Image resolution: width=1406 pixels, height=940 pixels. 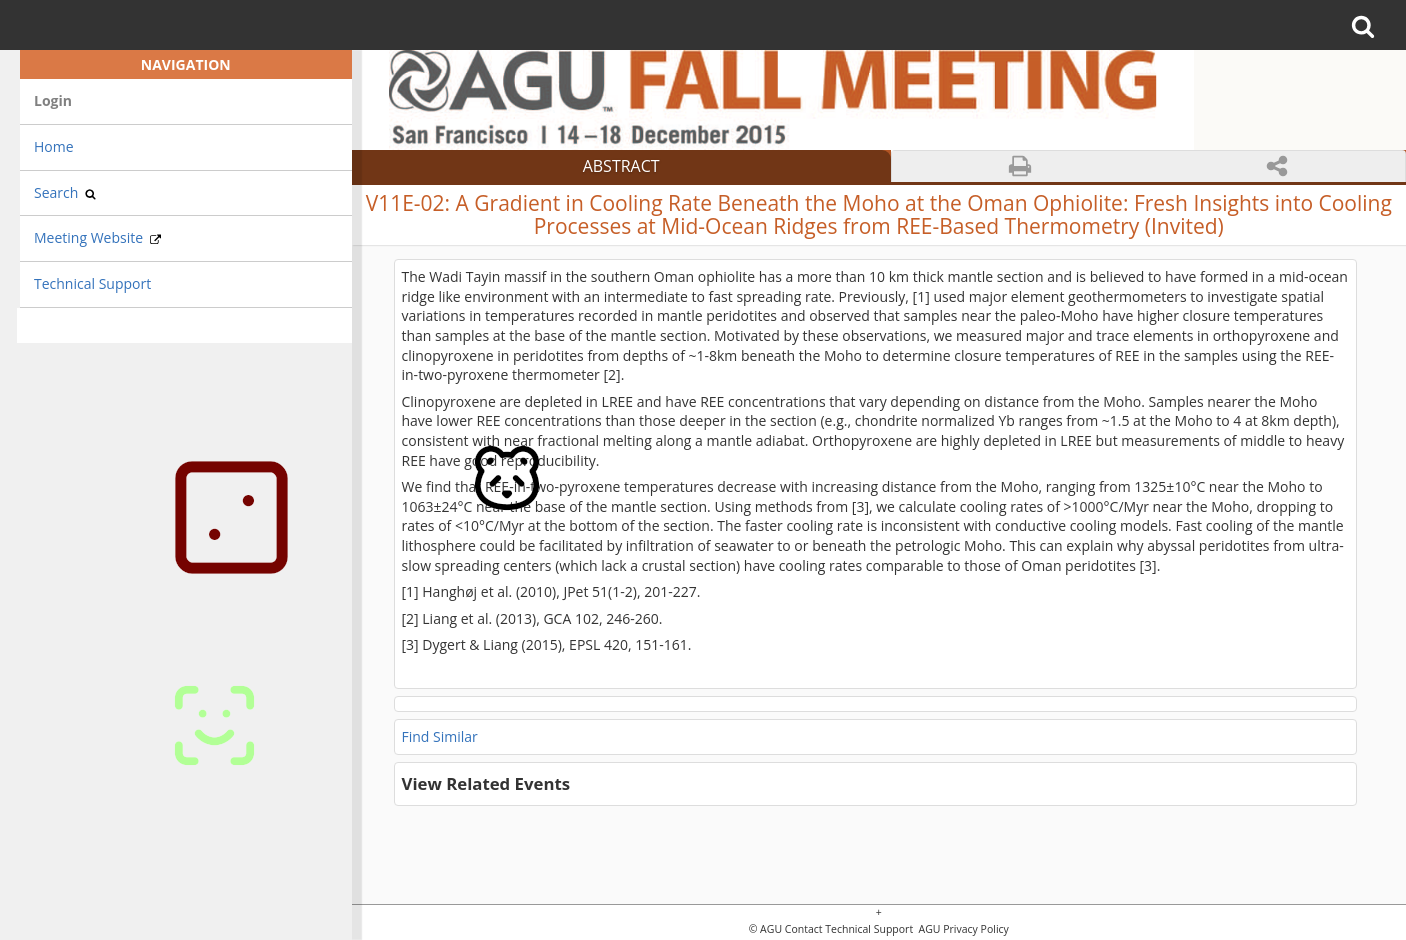 What do you see at coordinates (231, 517) in the screenshot?
I see `roll for a random result` at bounding box center [231, 517].